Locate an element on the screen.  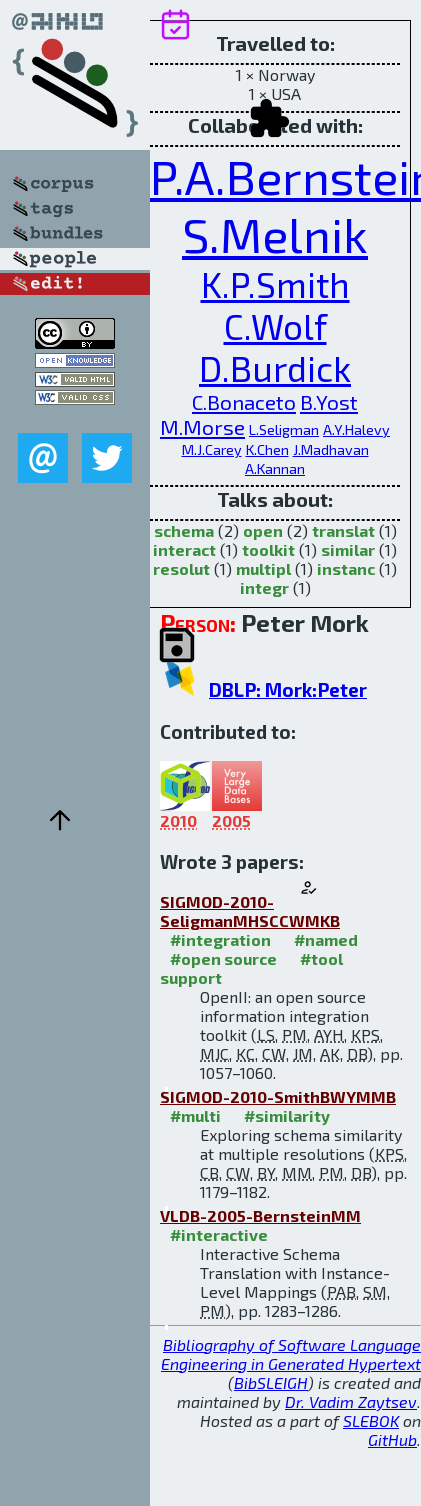
save current file or document is located at coordinates (177, 645).